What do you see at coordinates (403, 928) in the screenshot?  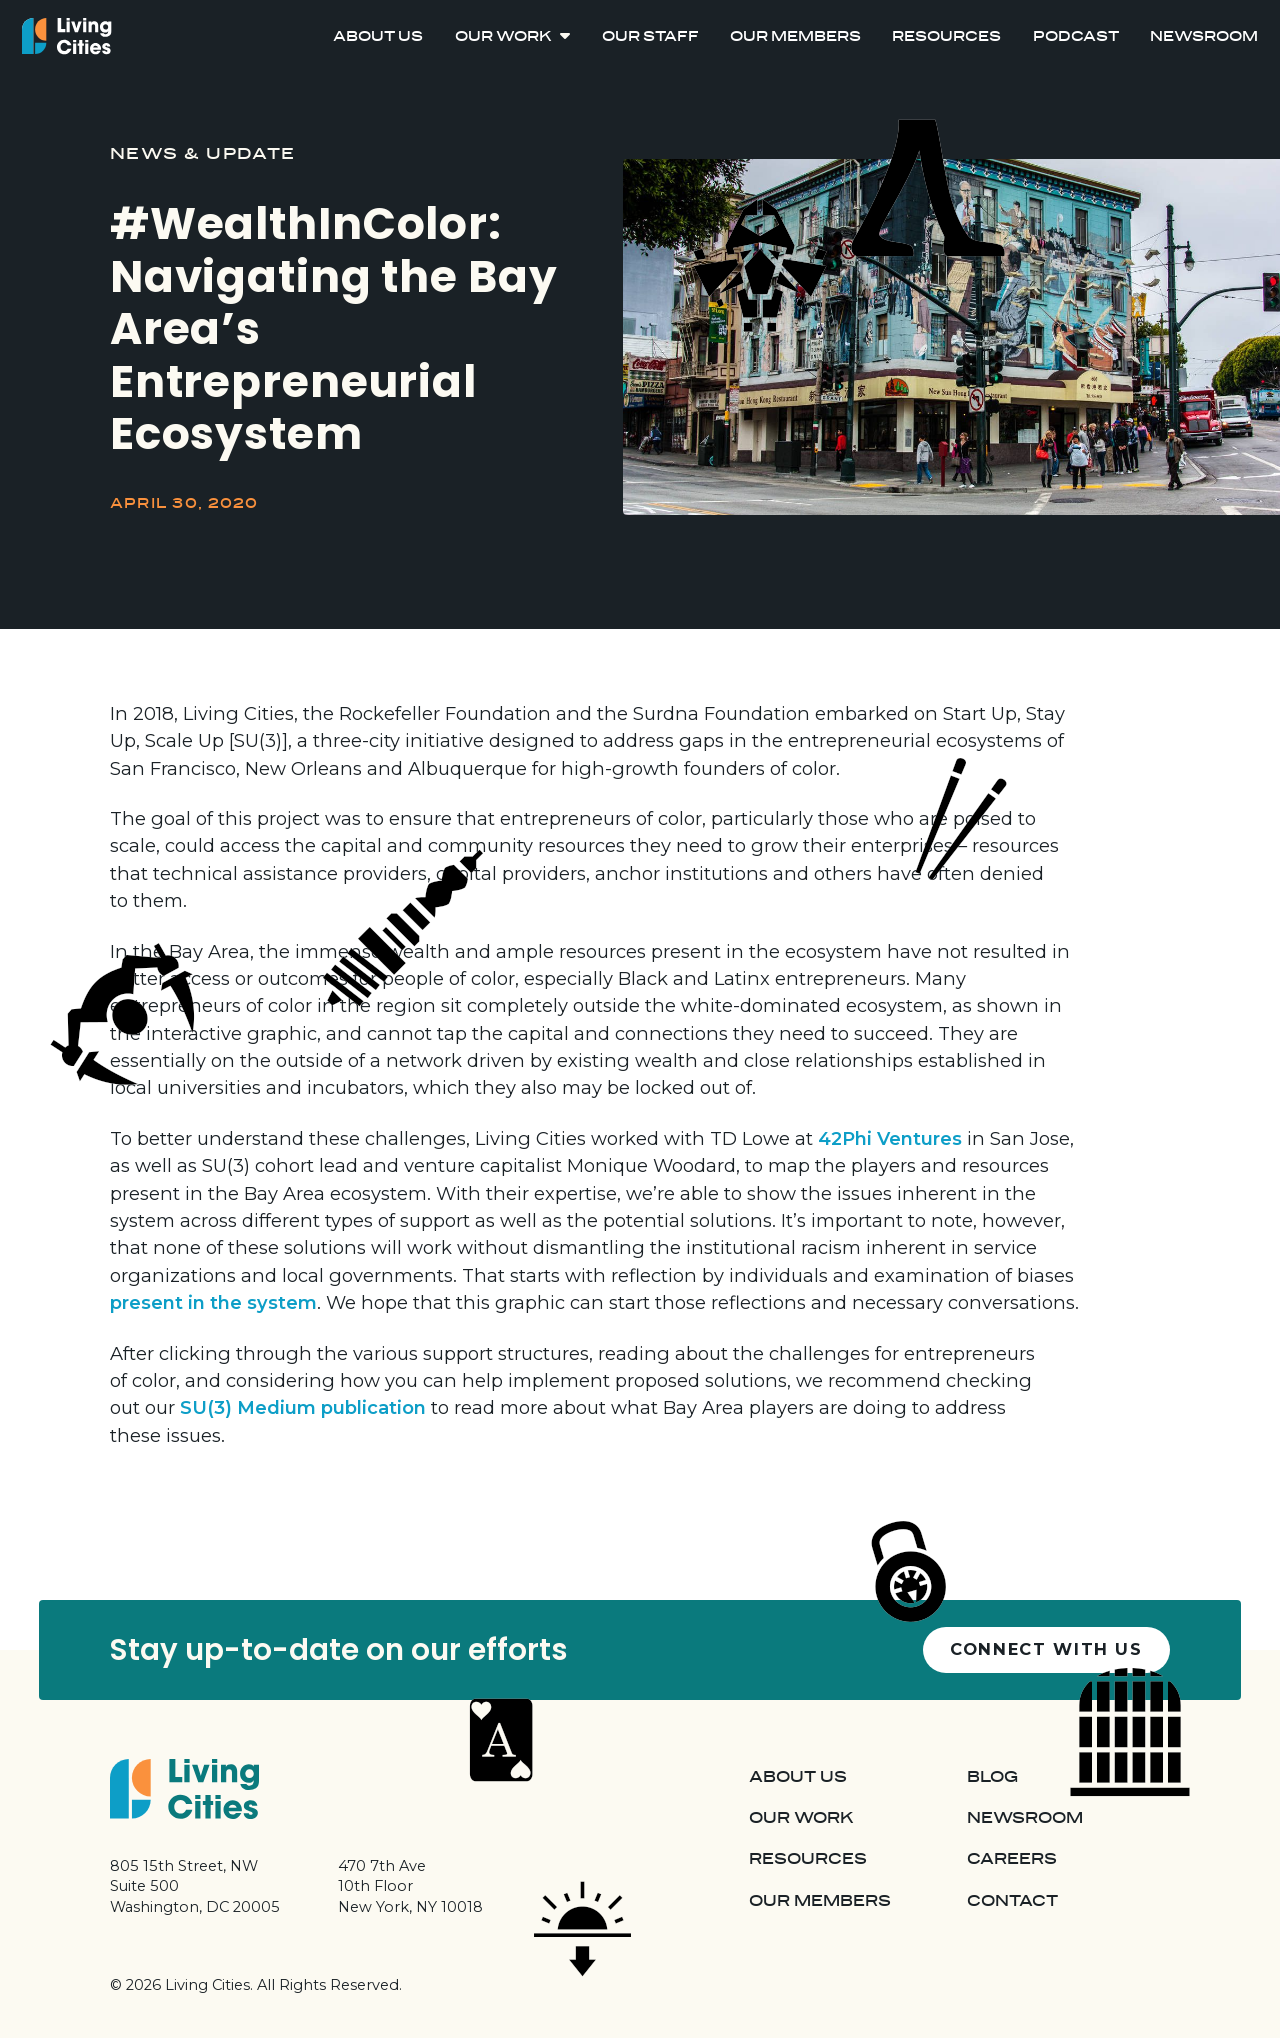 I see `view engine or vehicle diagnostics` at bounding box center [403, 928].